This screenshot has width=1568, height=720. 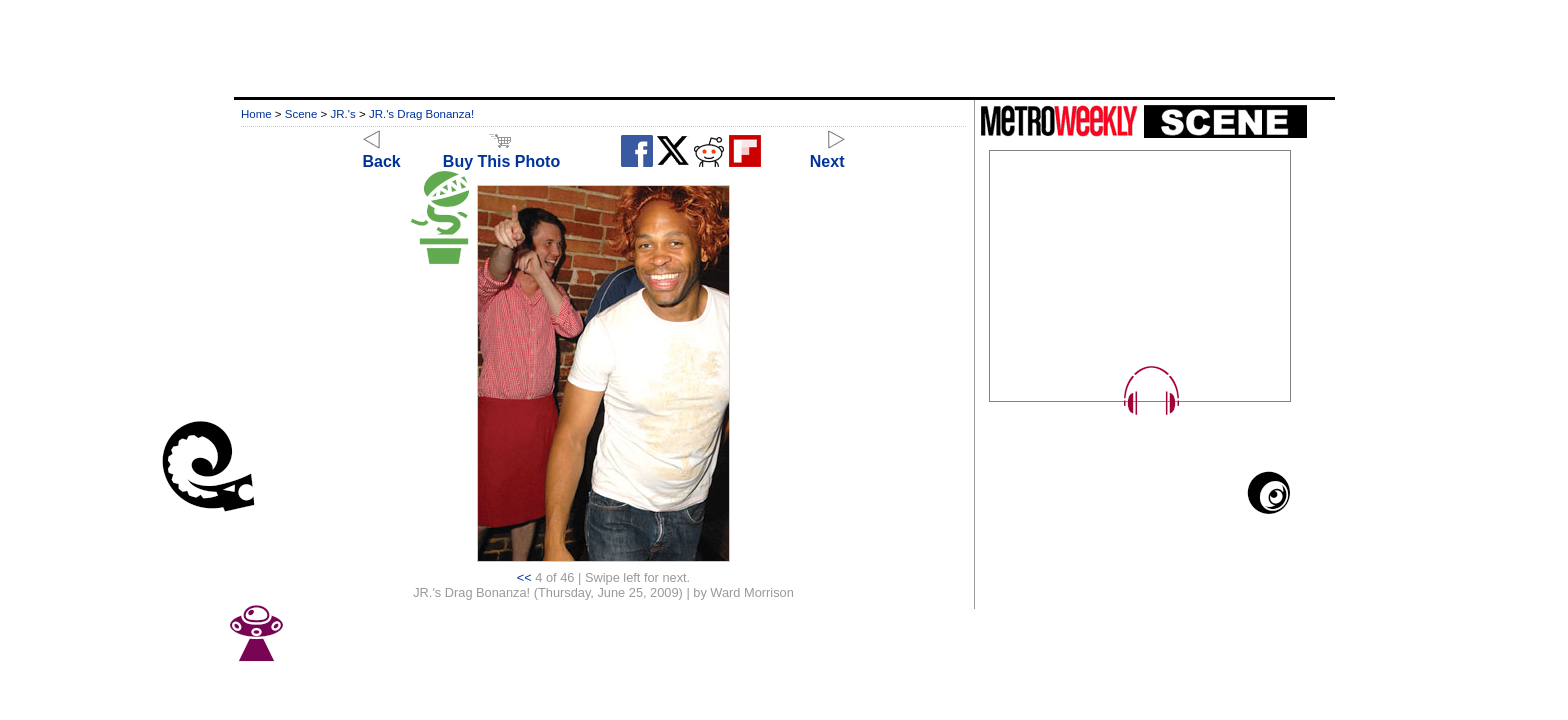 I want to click on access sci-fi or space-themed games, so click(x=256, y=633).